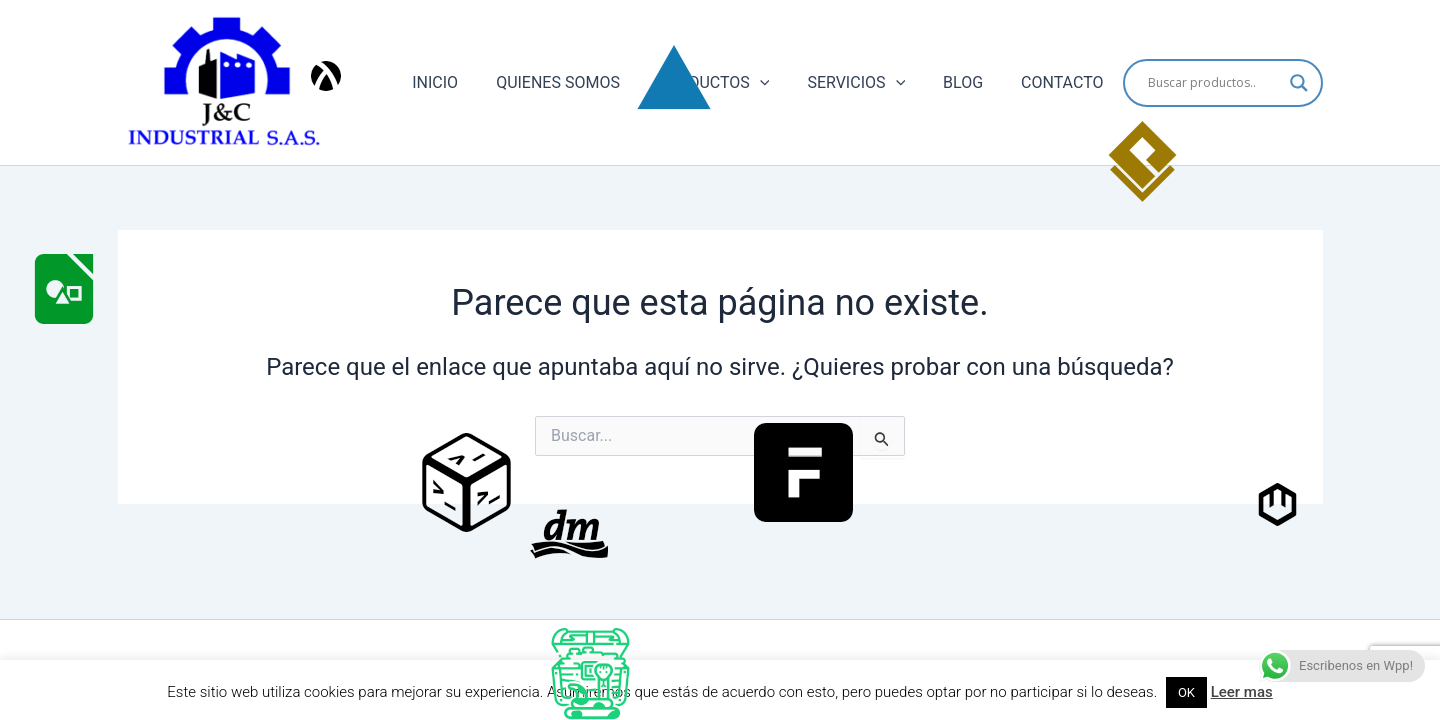 This screenshot has height=720, width=1440. I want to click on frappe framework logo, so click(803, 472).